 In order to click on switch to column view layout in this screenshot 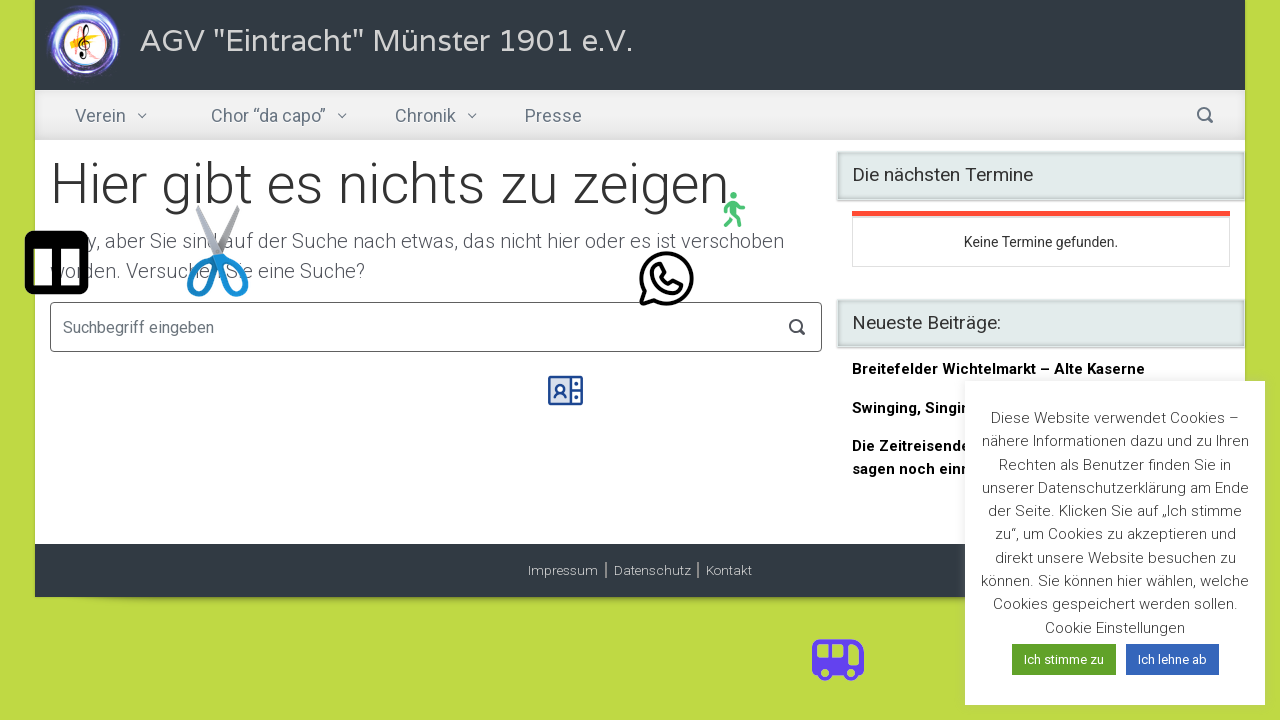, I will do `click(56, 262)`.